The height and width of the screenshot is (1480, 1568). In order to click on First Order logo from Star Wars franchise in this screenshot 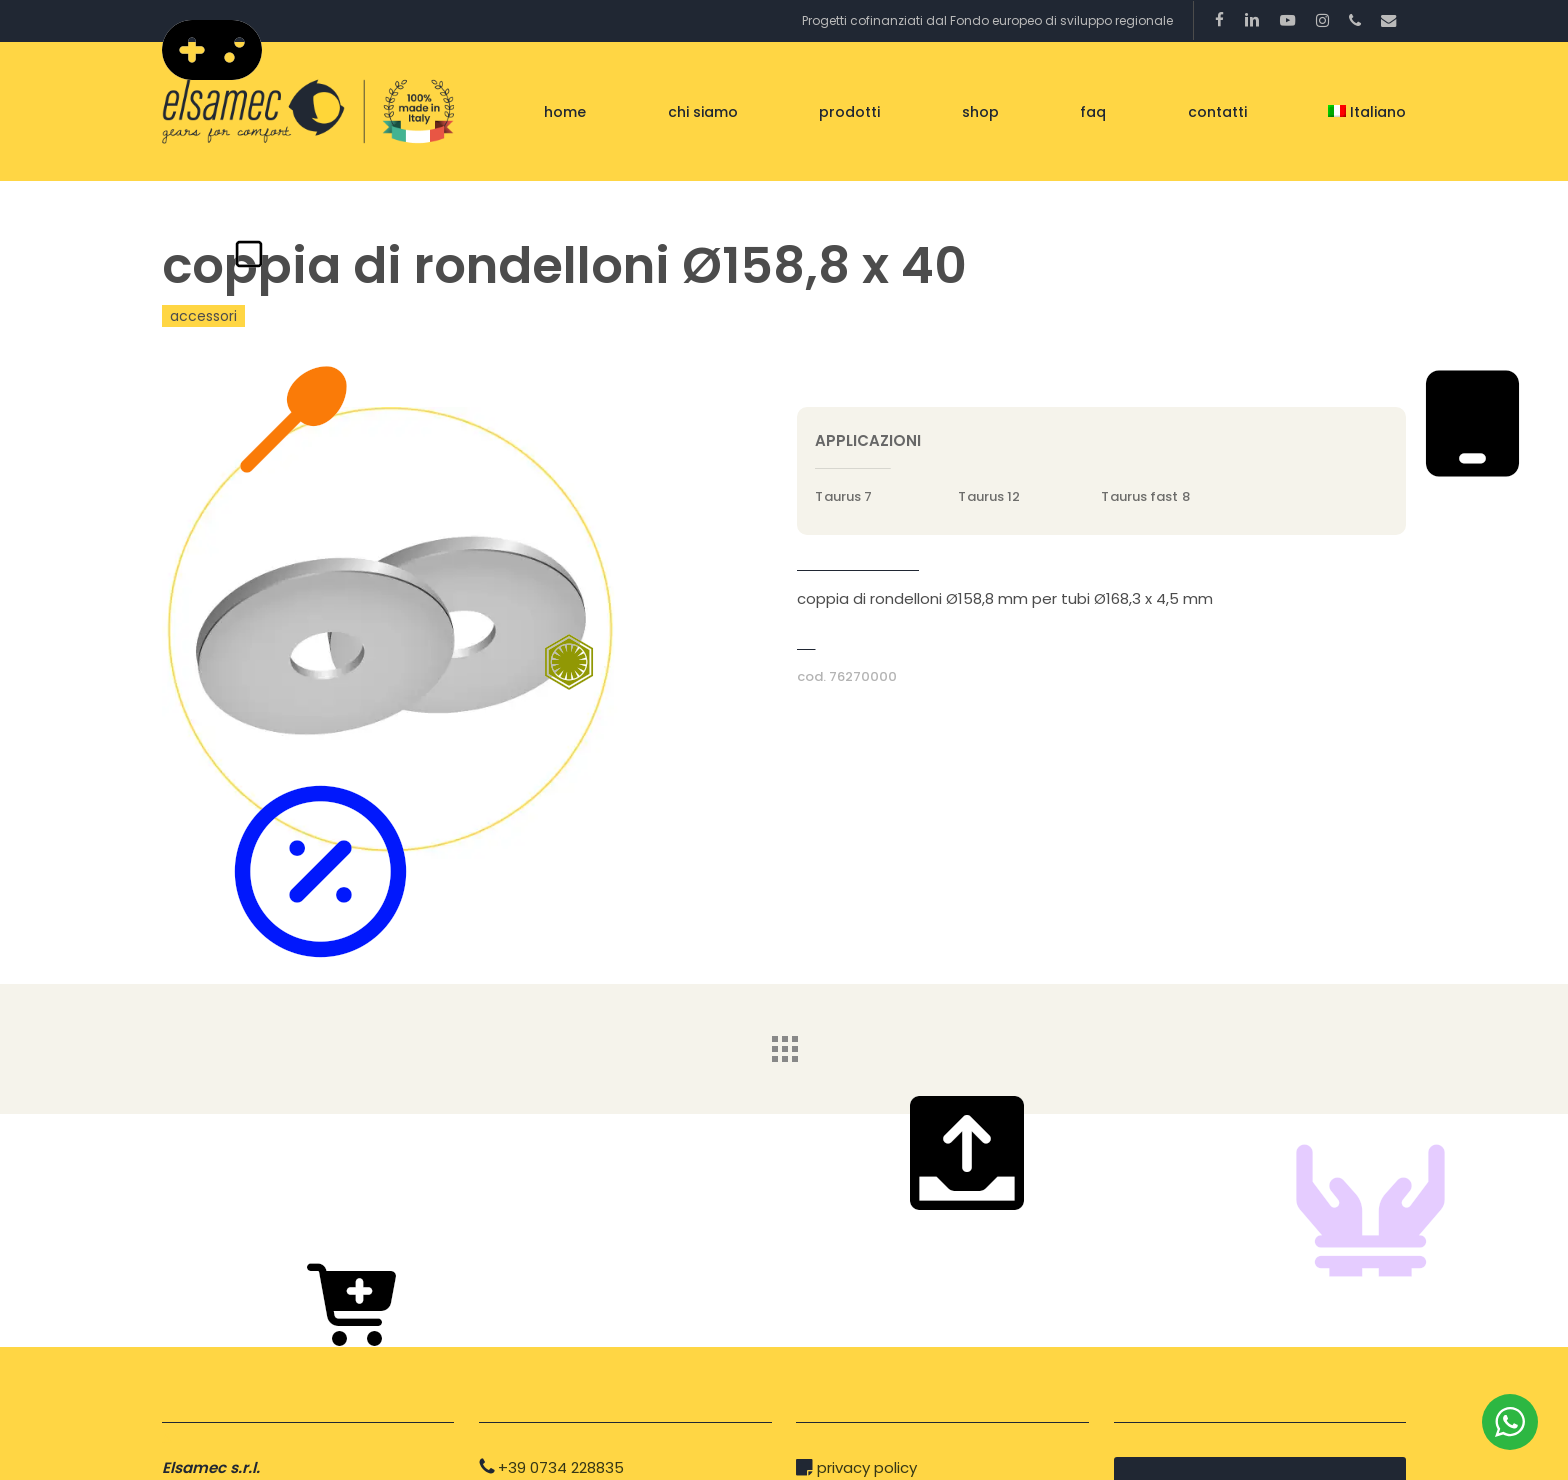, I will do `click(569, 662)`.